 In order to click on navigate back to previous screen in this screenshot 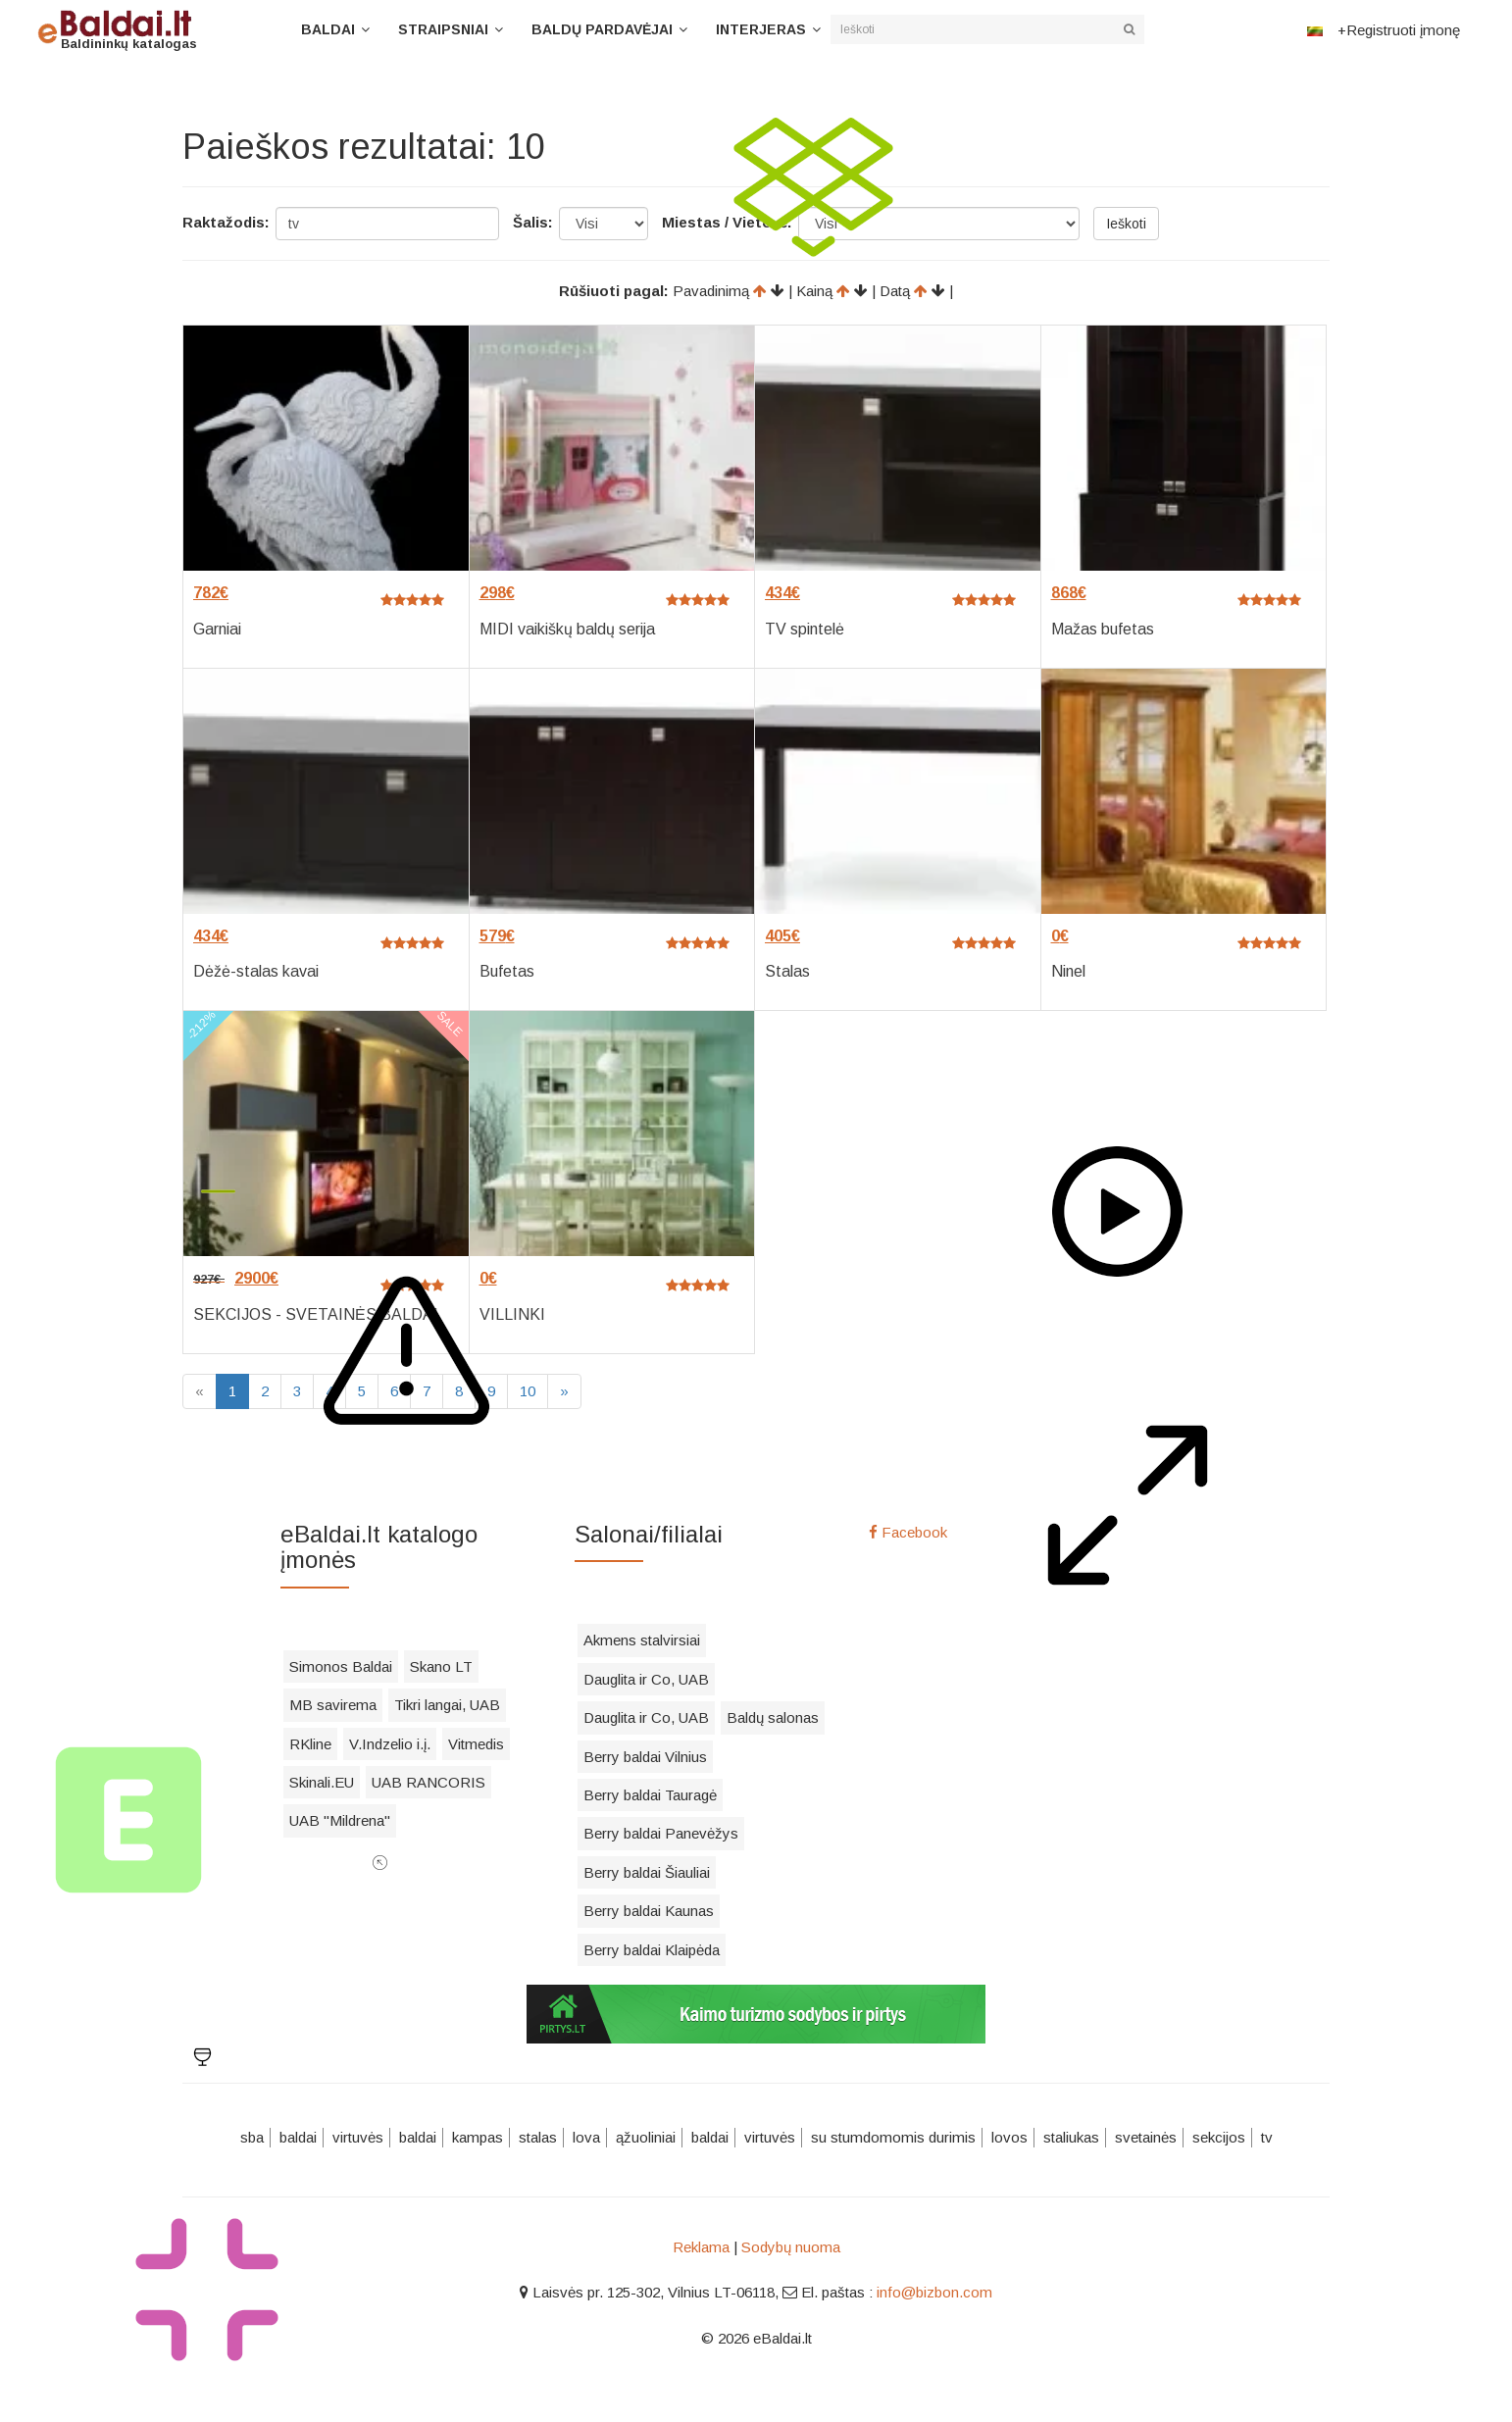, I will do `click(379, 1862)`.